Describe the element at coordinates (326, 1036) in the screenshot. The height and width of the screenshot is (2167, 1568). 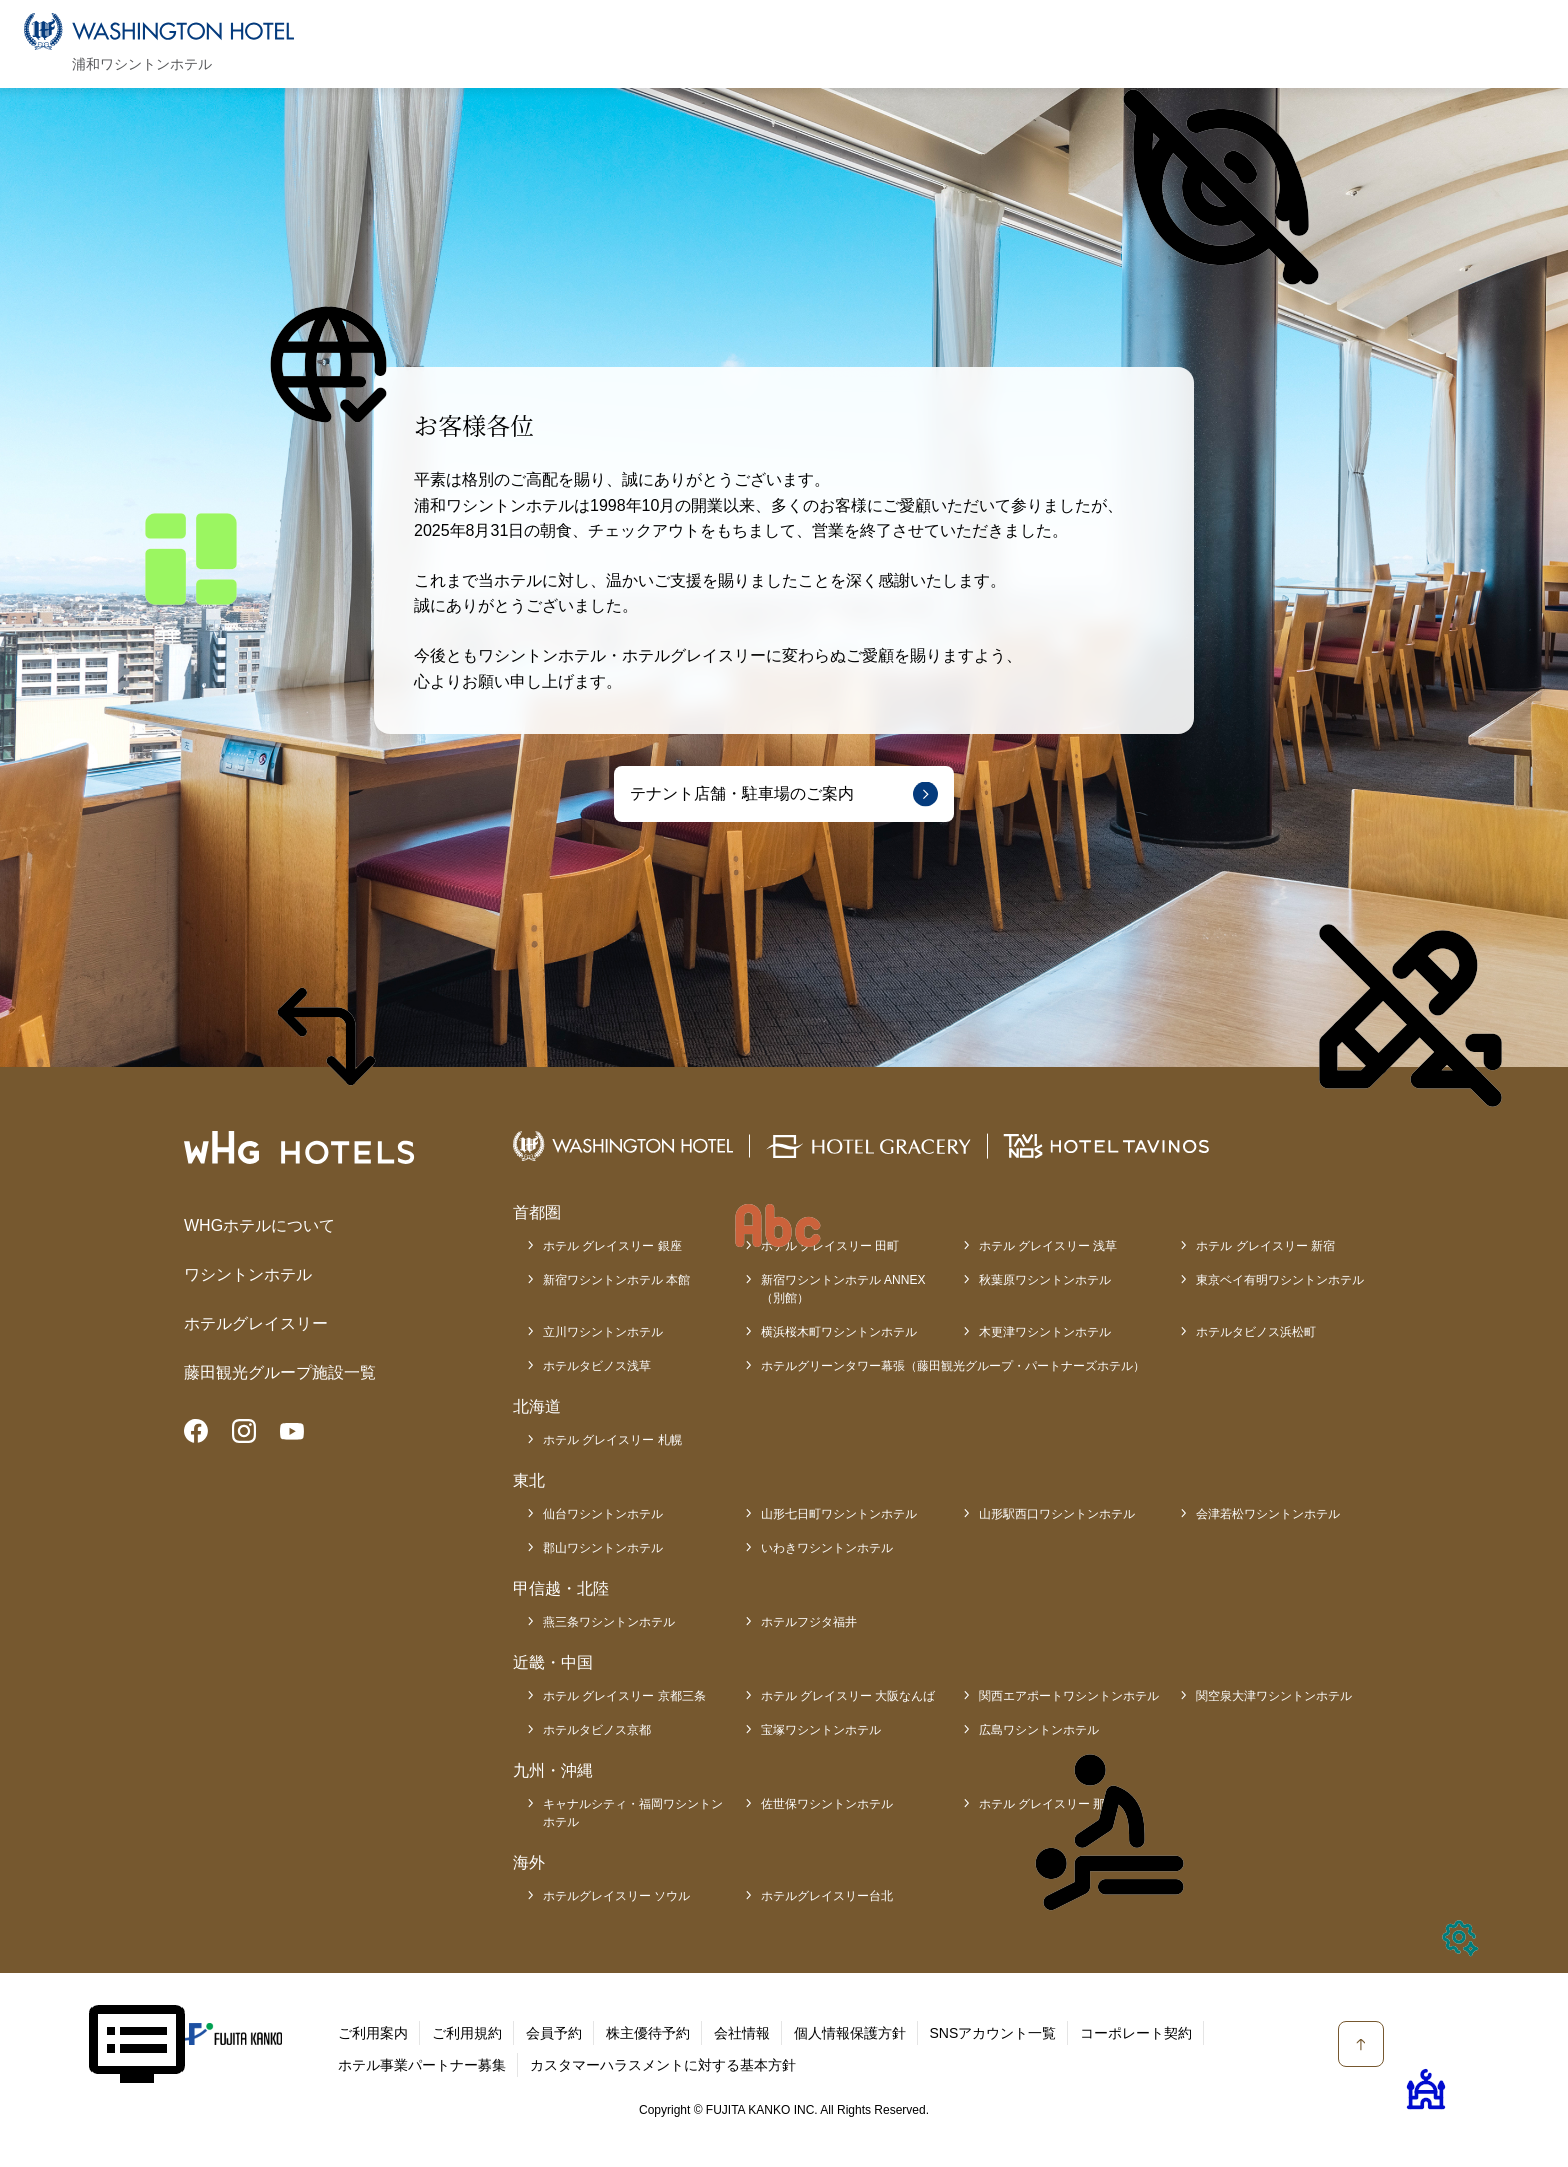
I see `move or resize element diagonally to bottom-left` at that location.